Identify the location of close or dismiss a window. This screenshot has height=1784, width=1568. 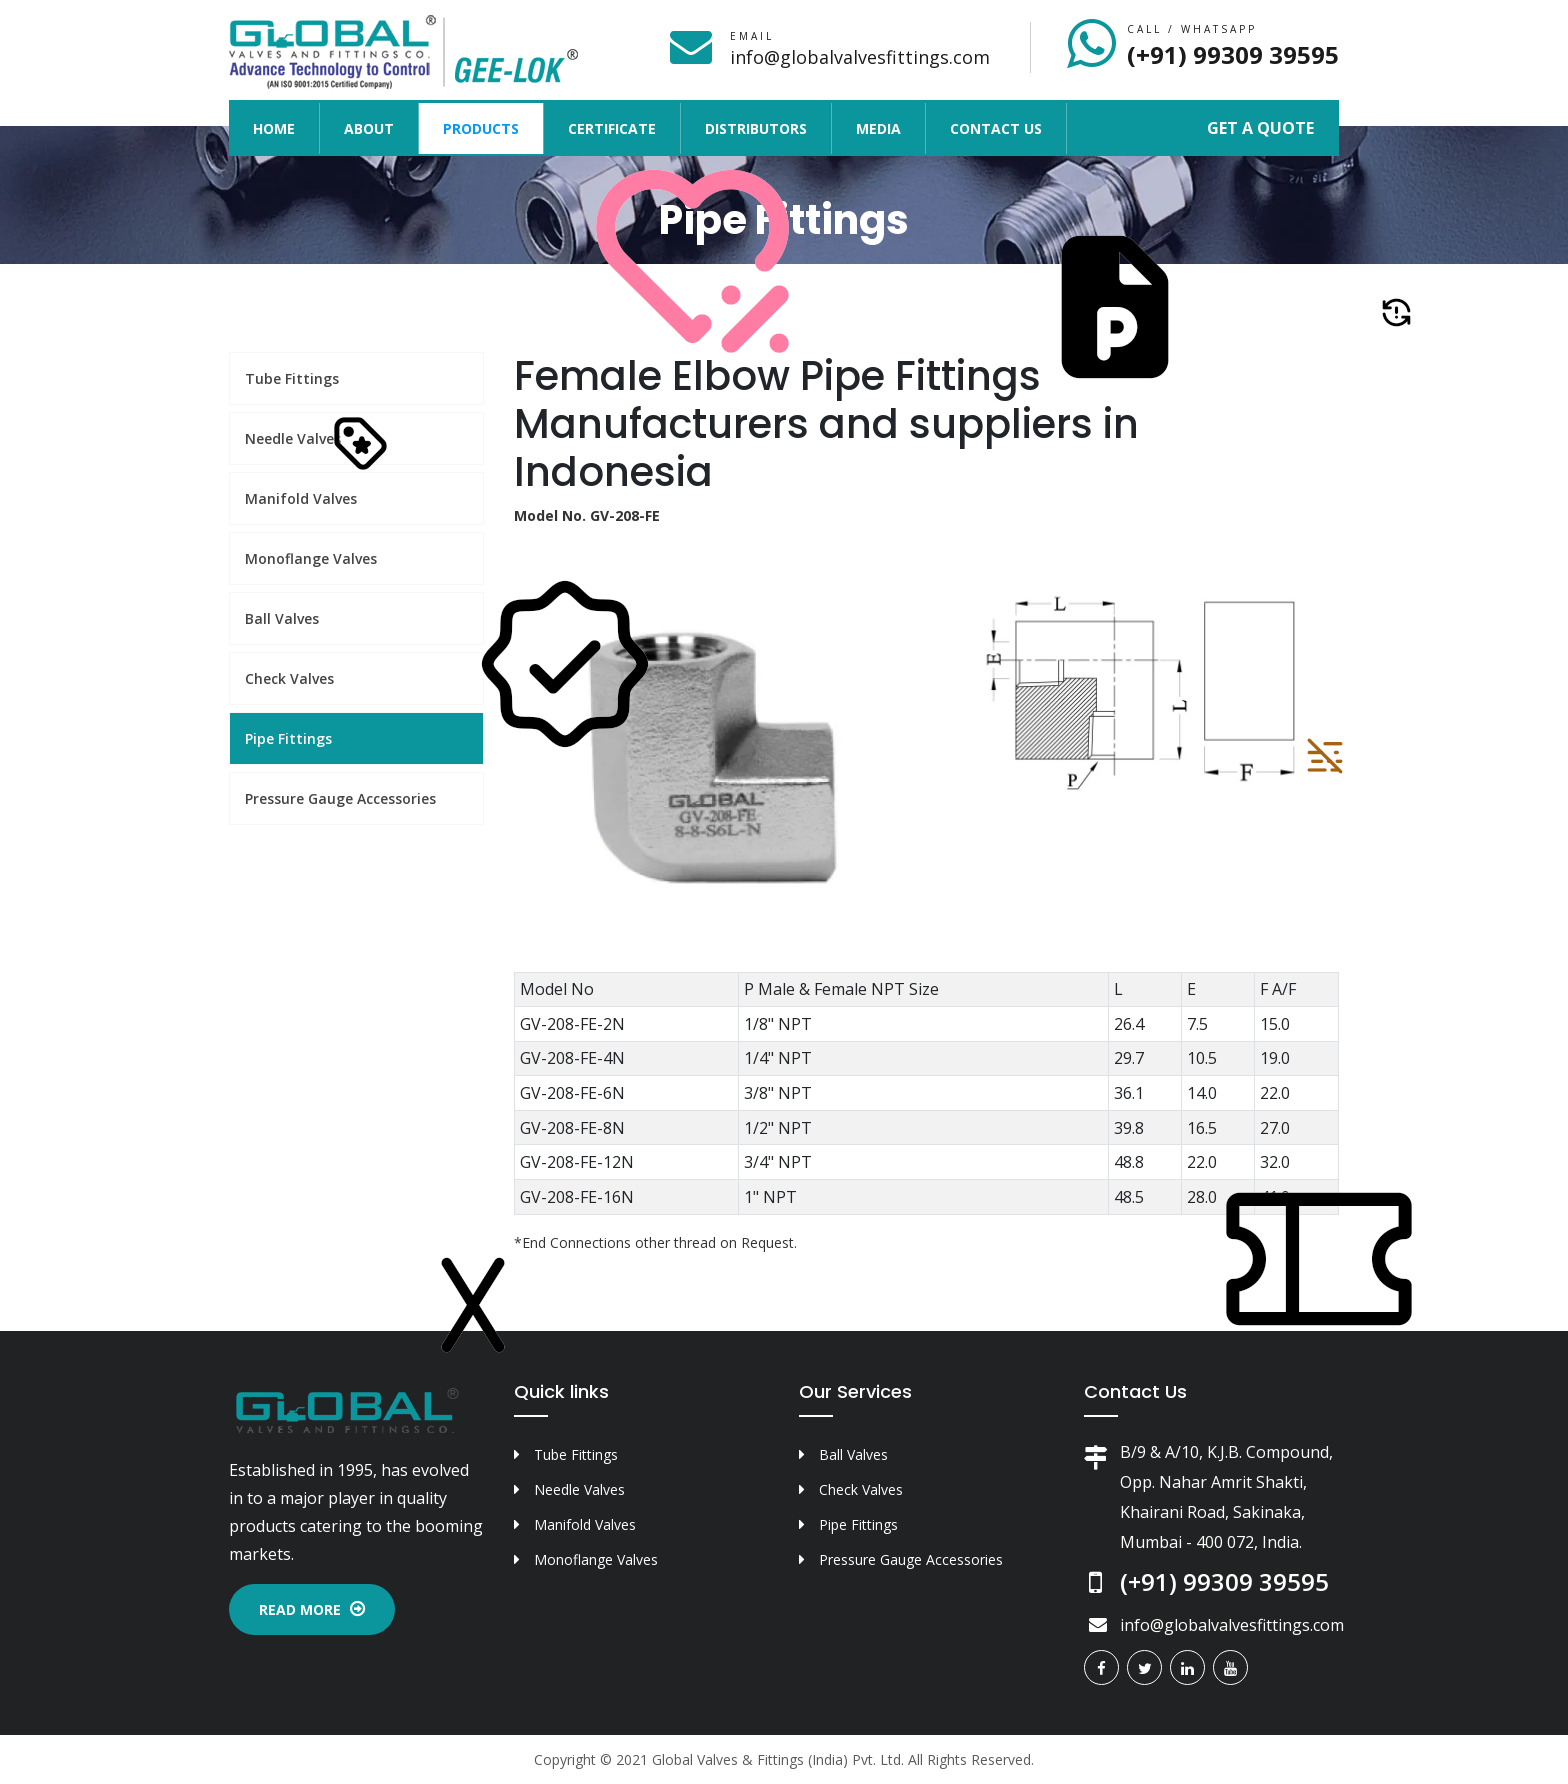
(473, 1305).